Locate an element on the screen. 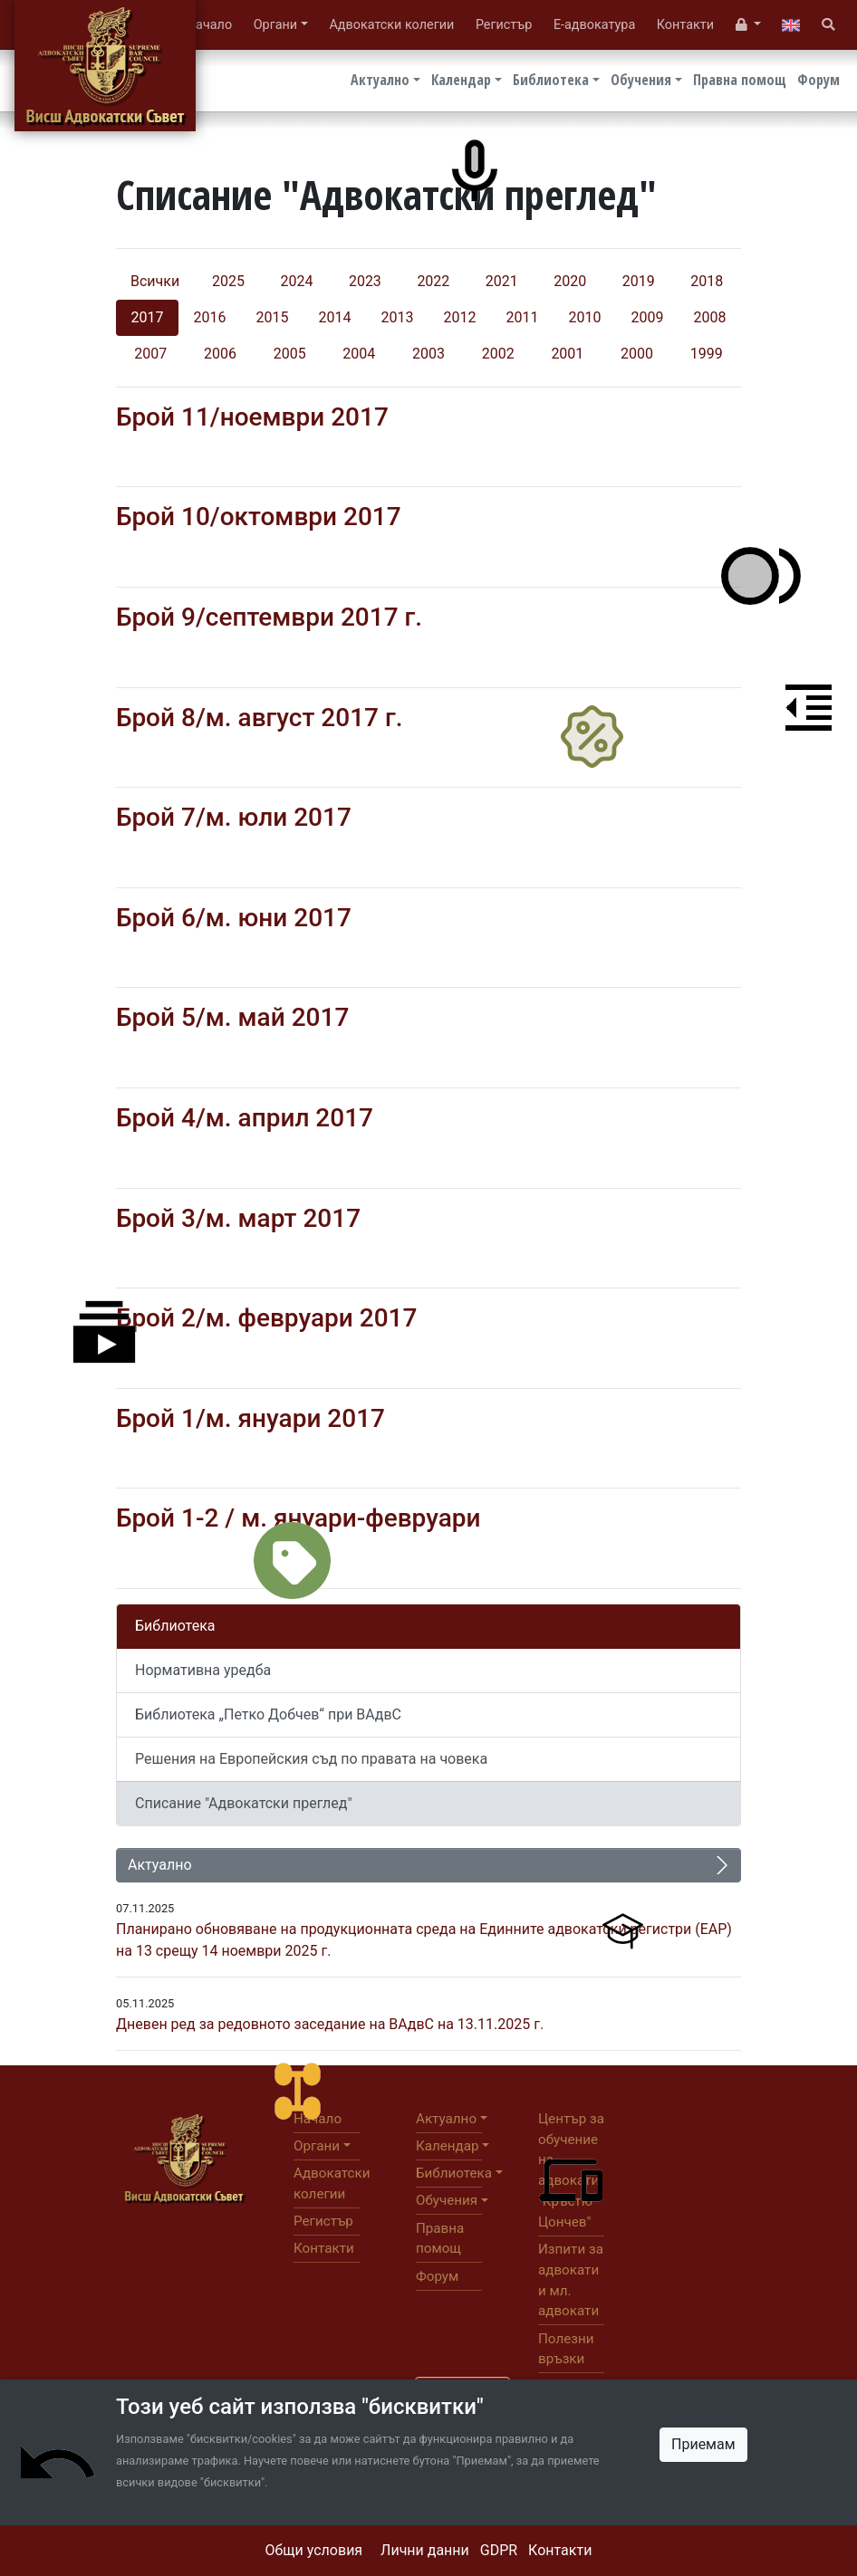  access education or learning resources is located at coordinates (622, 1930).